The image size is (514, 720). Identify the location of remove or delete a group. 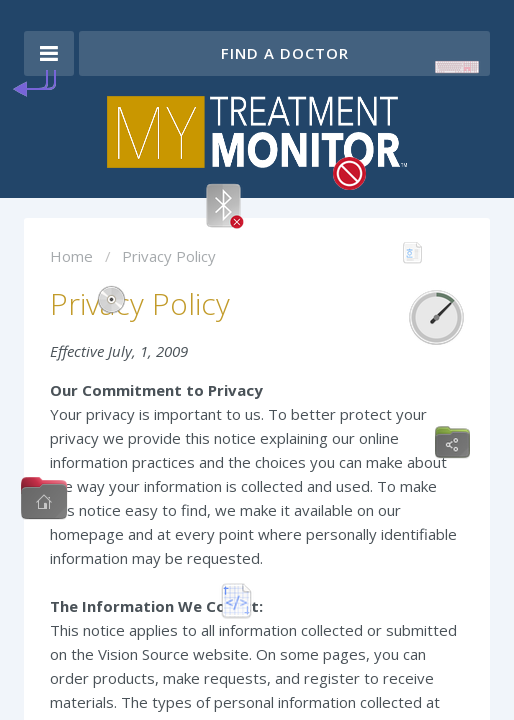
(349, 173).